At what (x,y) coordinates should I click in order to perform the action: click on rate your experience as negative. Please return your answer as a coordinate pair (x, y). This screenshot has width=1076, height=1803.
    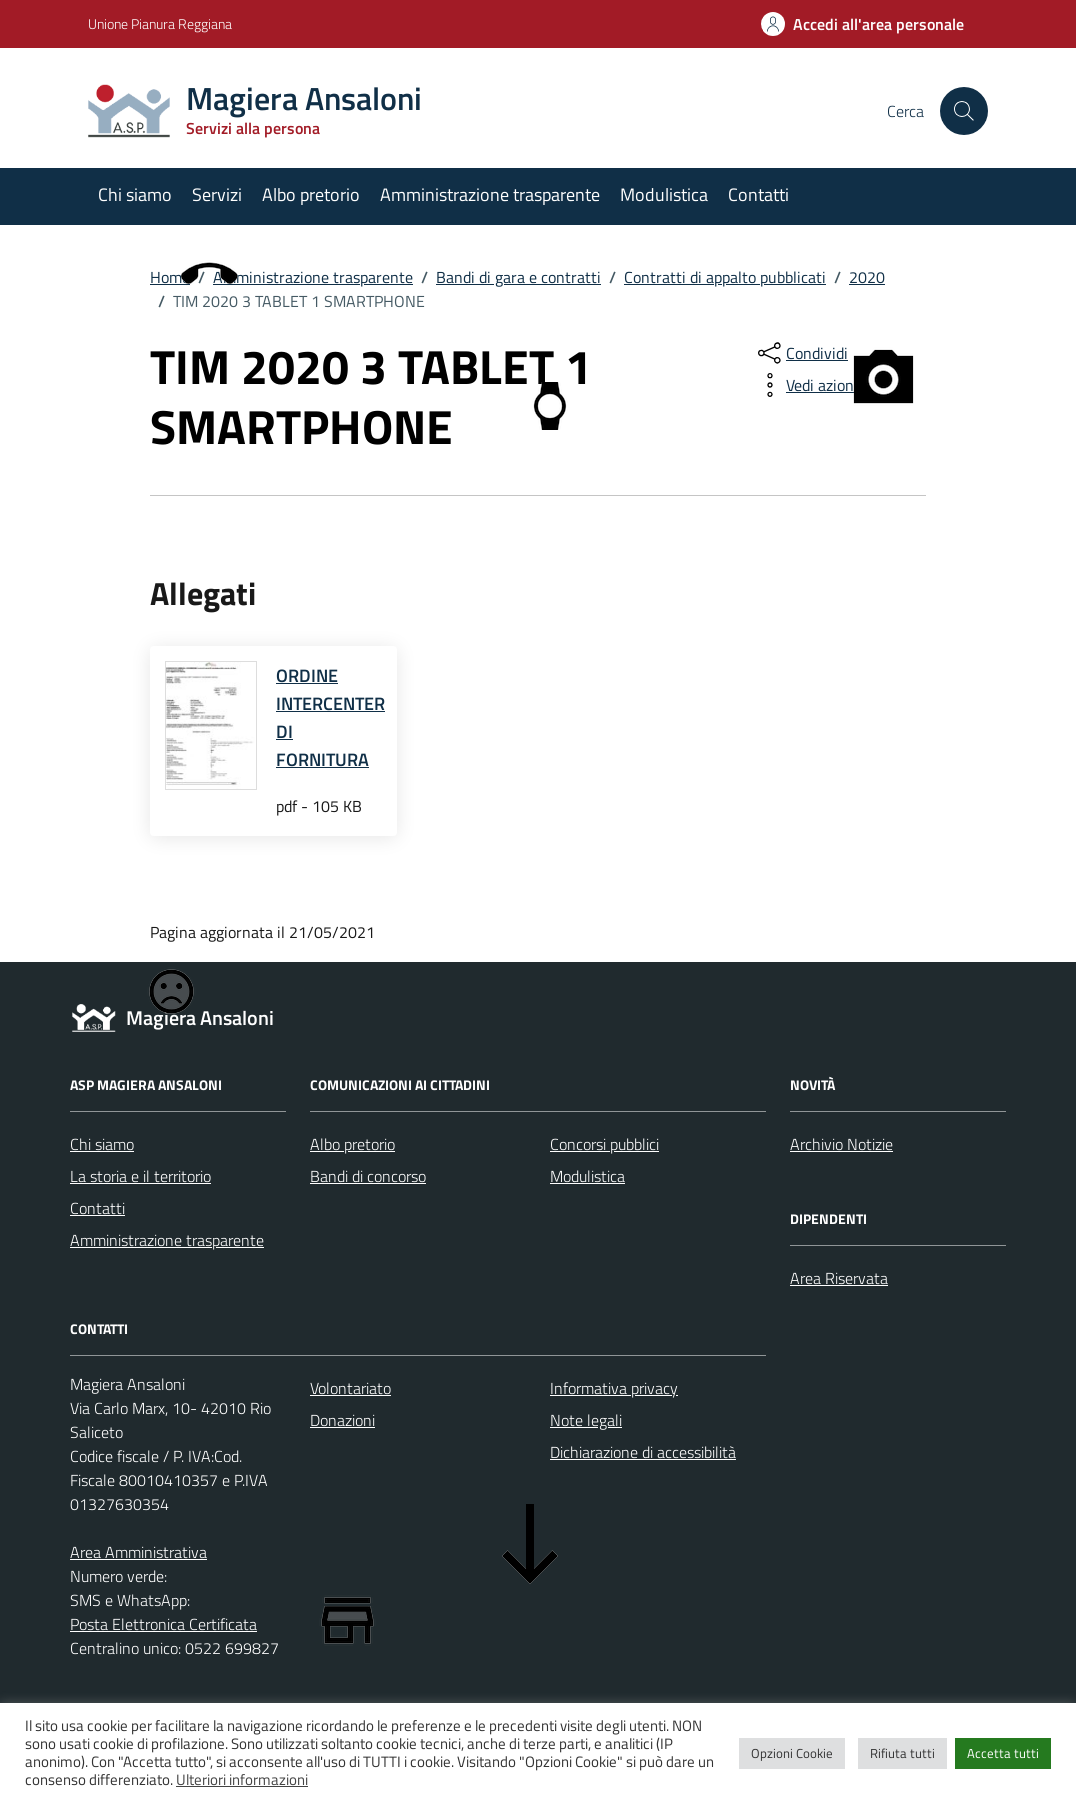
    Looking at the image, I should click on (171, 991).